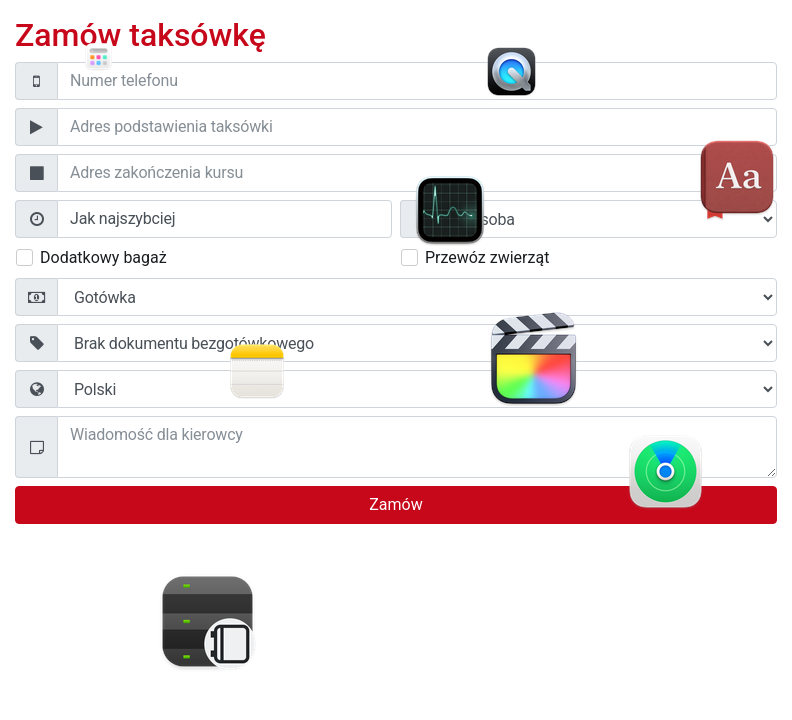 This screenshot has width=792, height=720. What do you see at coordinates (450, 210) in the screenshot?
I see `open activity monitor to view system performance` at bounding box center [450, 210].